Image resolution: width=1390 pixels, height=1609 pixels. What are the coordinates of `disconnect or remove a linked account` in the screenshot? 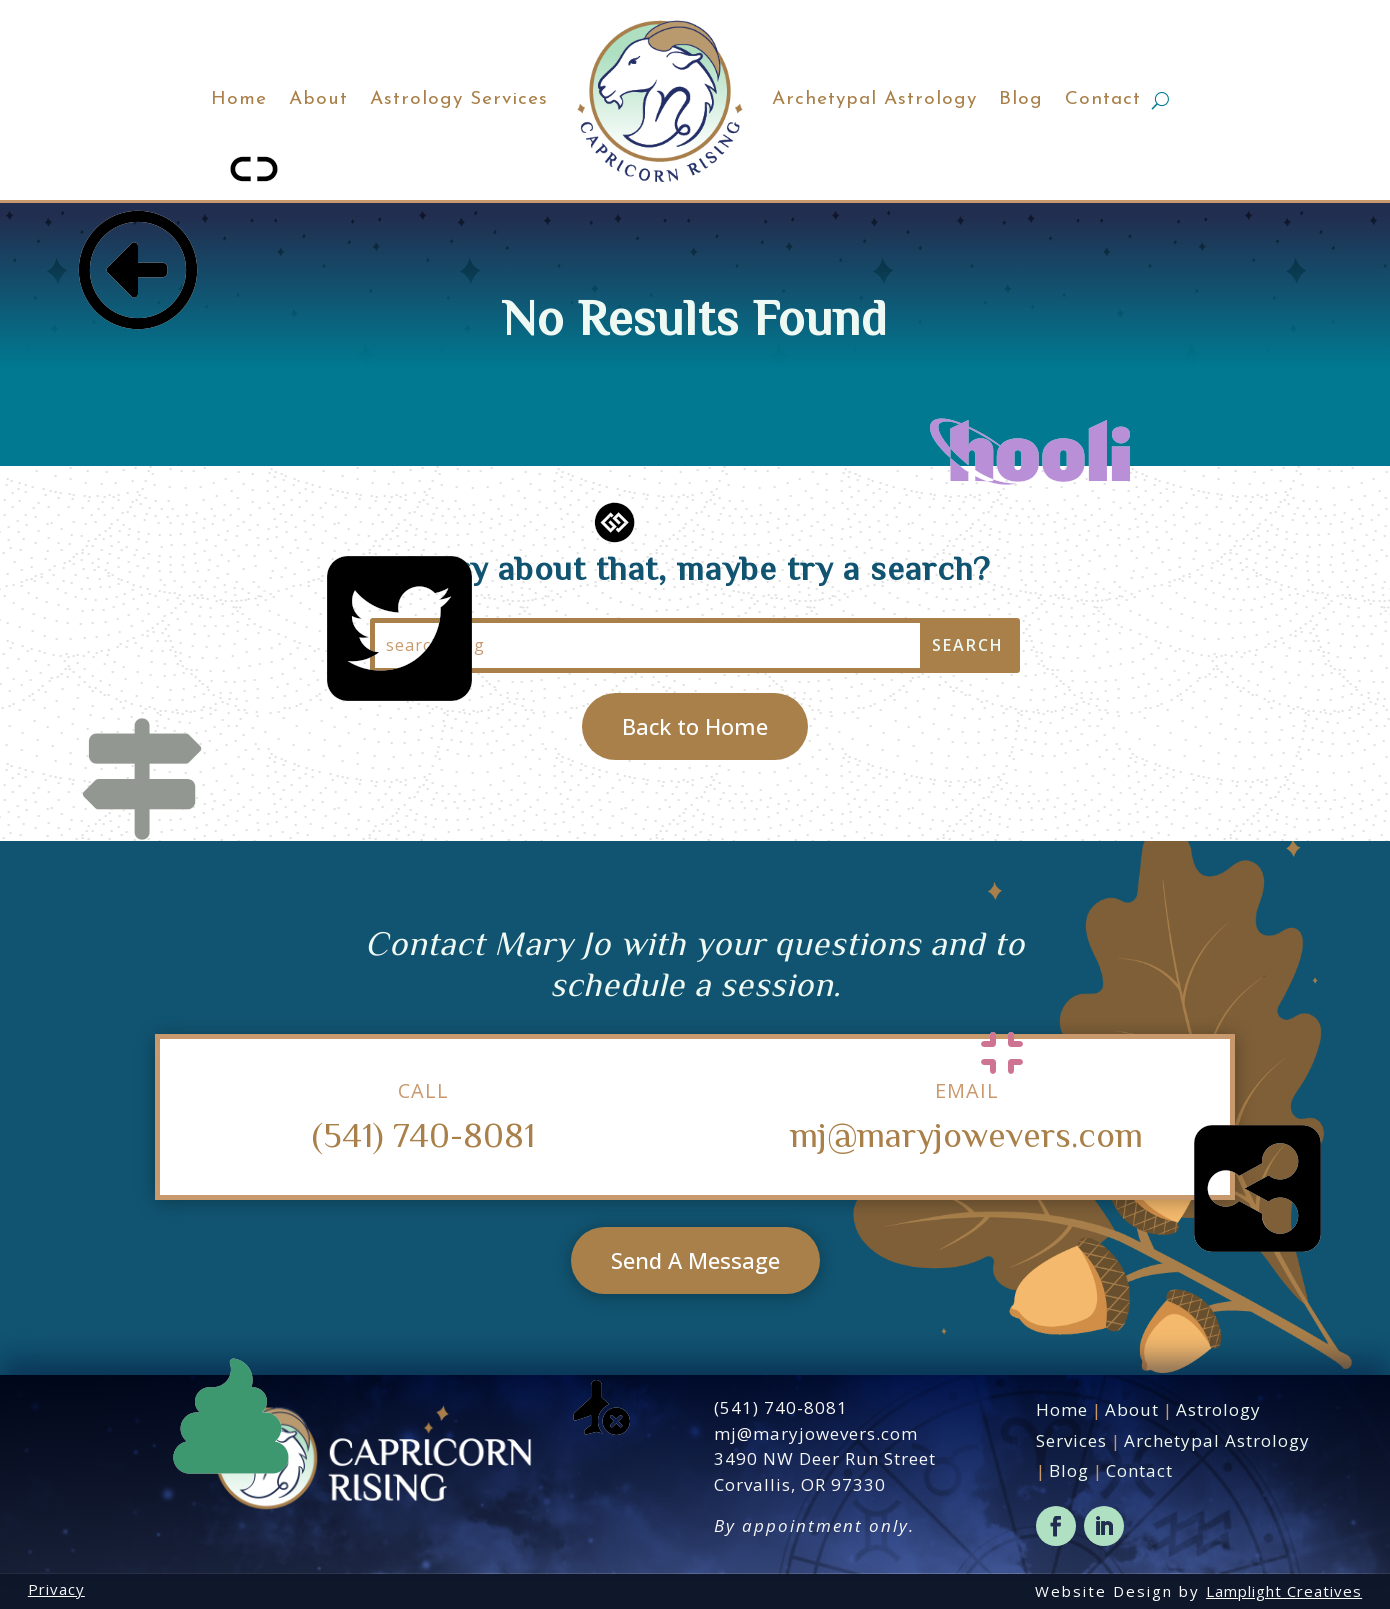 It's located at (254, 169).